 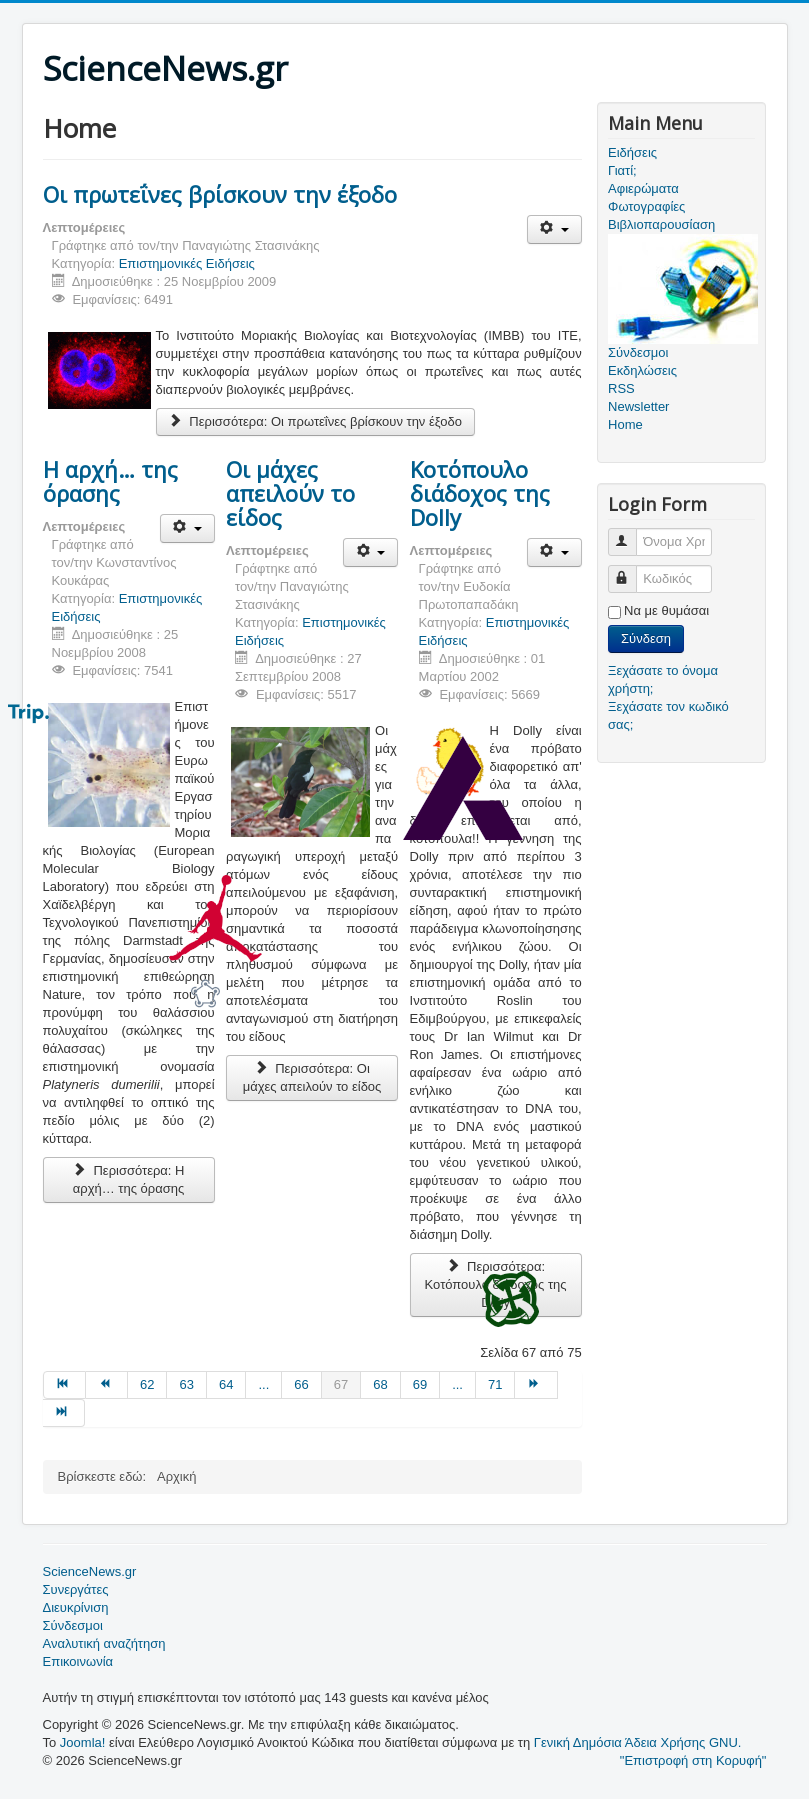 I want to click on axis bank app or service, so click(x=463, y=788).